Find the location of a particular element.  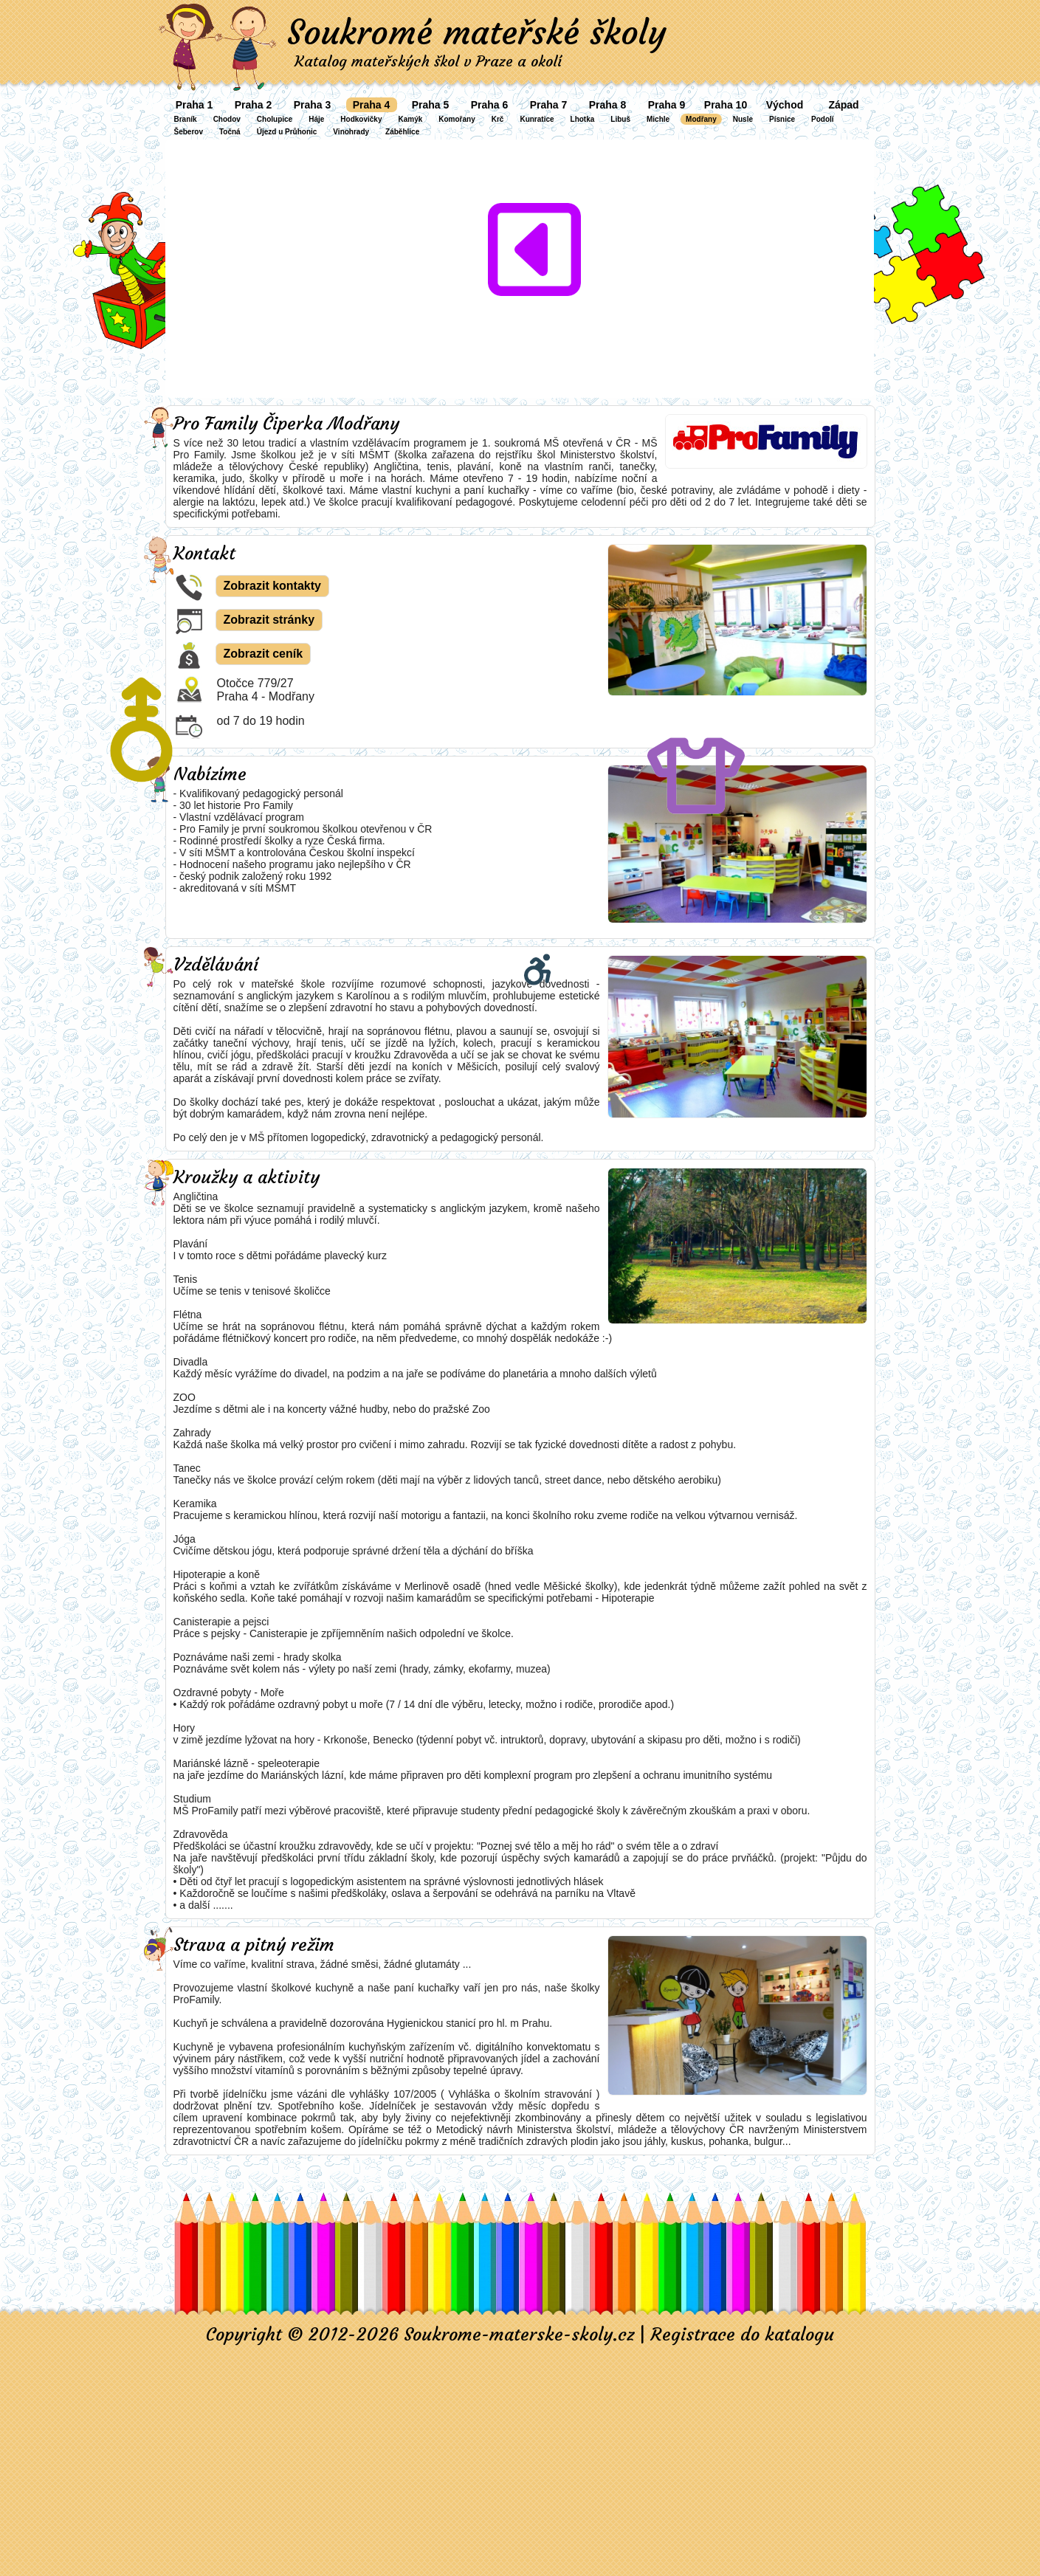

indicates male with upward stroke gender symbol is located at coordinates (141, 731).